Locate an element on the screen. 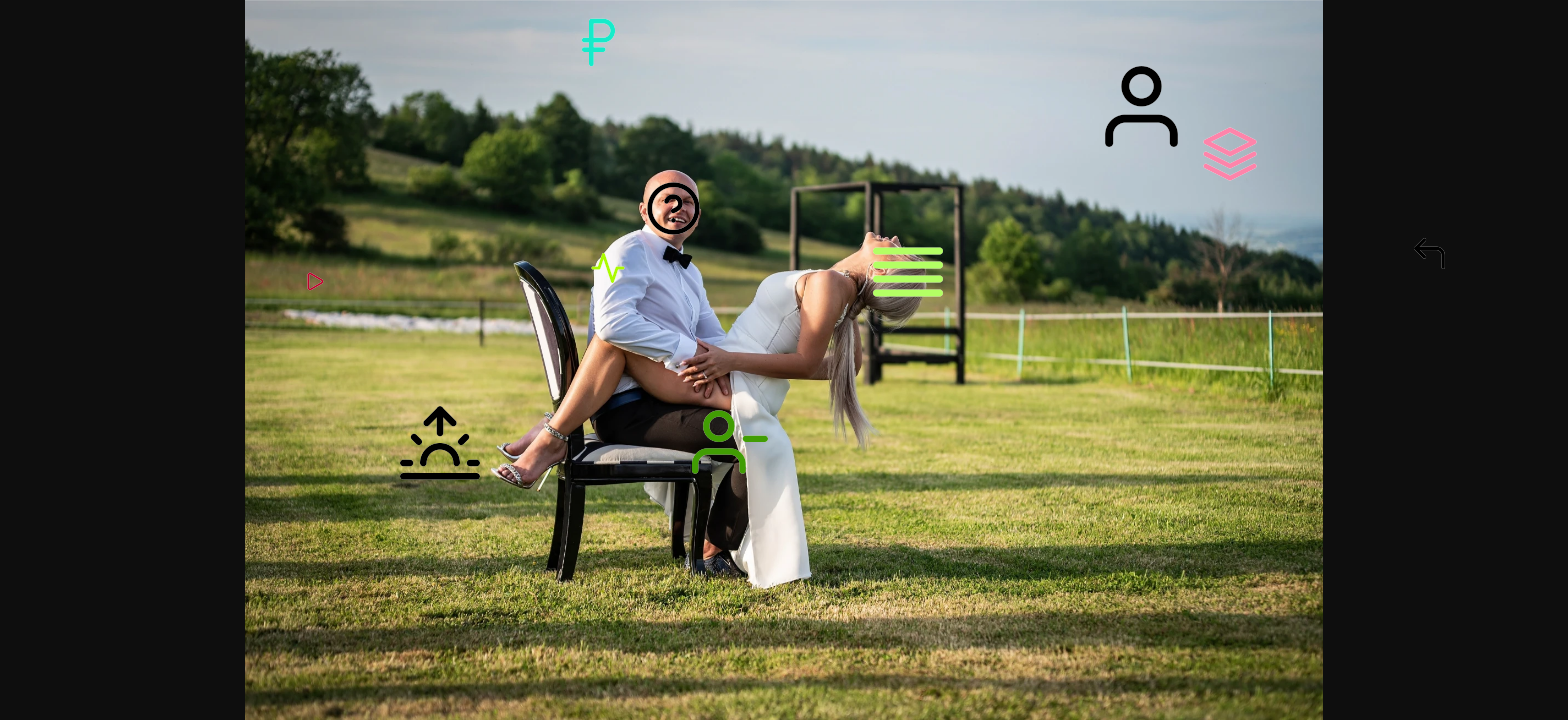  view activity or health metrics is located at coordinates (608, 268).